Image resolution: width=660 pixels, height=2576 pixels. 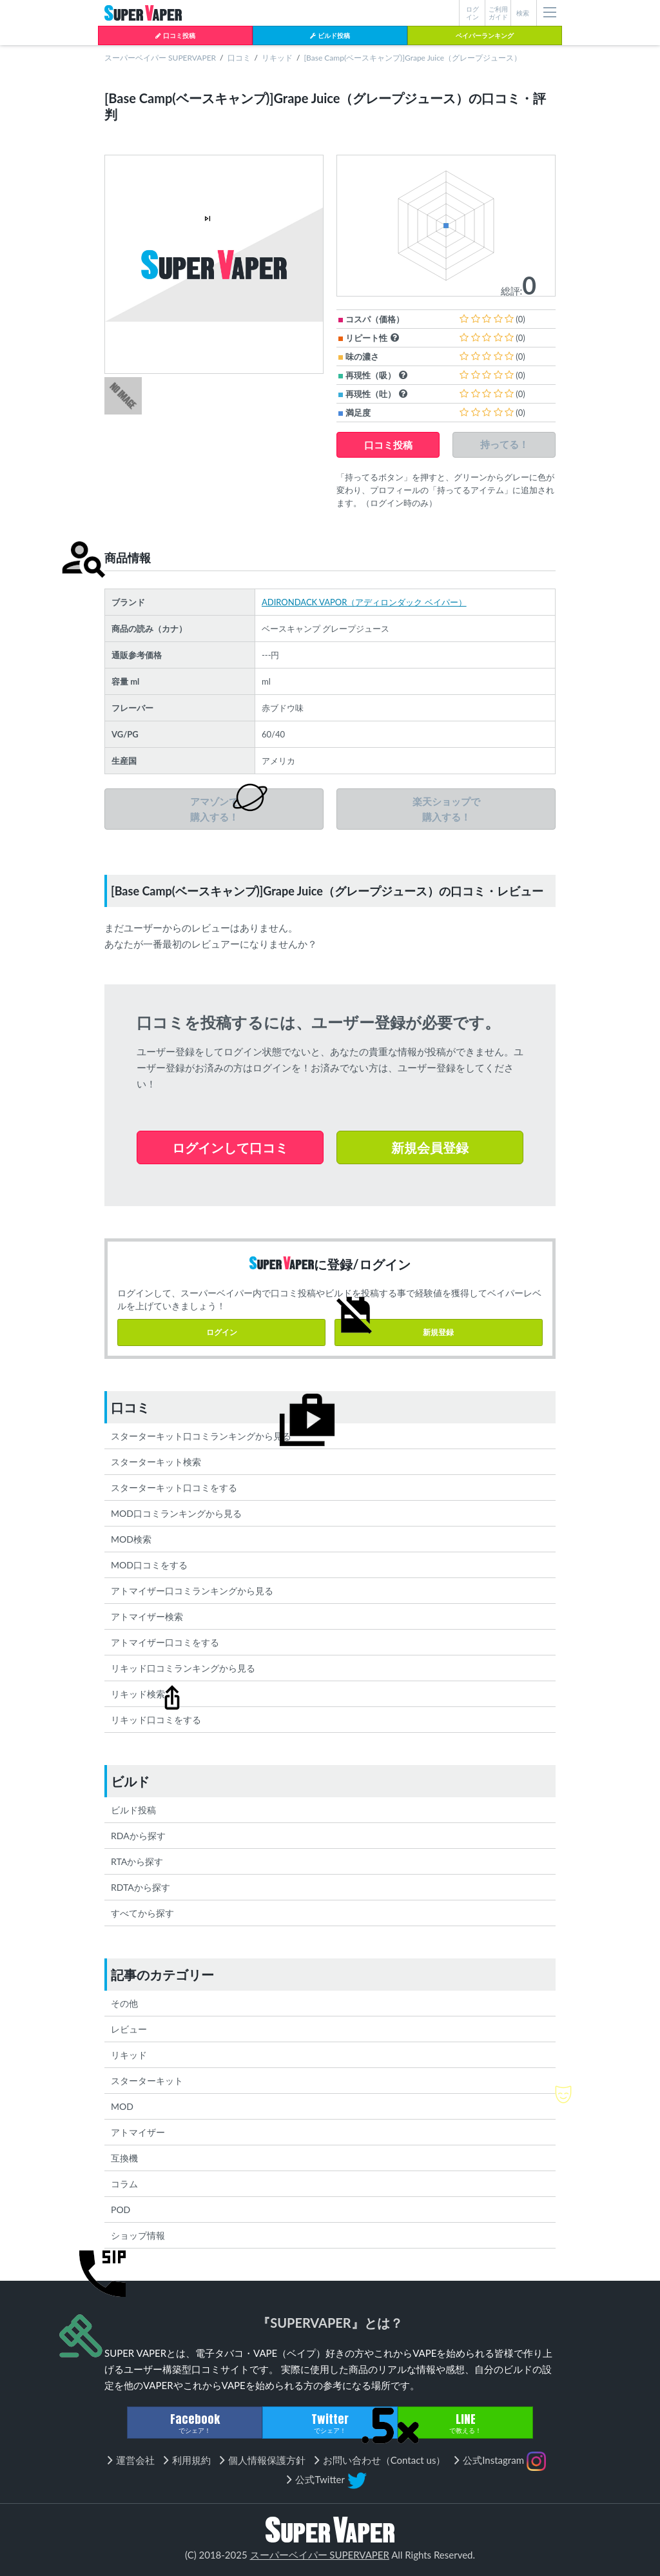 I want to click on make a SIP (internet-based) phone call, so click(x=102, y=2274).